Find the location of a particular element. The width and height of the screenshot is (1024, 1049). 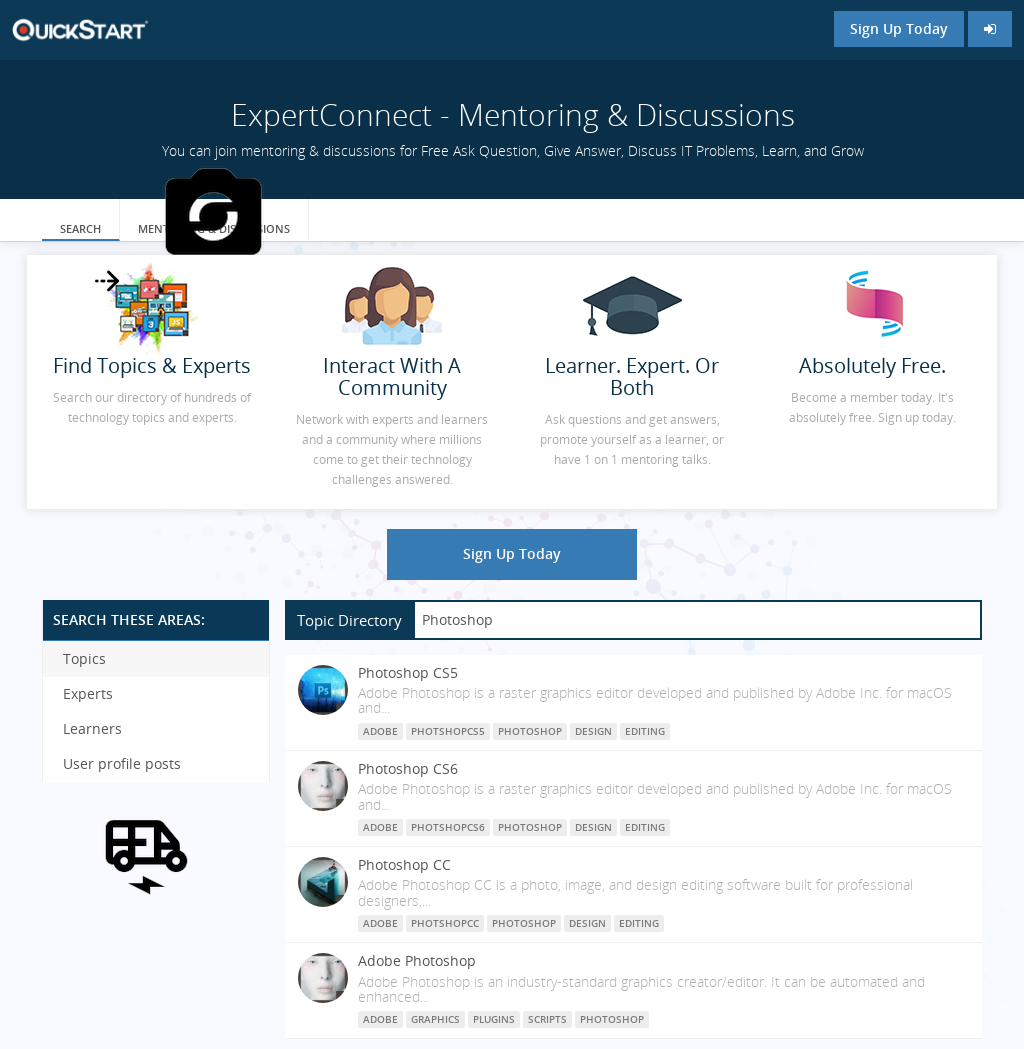

continue to the next step is located at coordinates (107, 281).